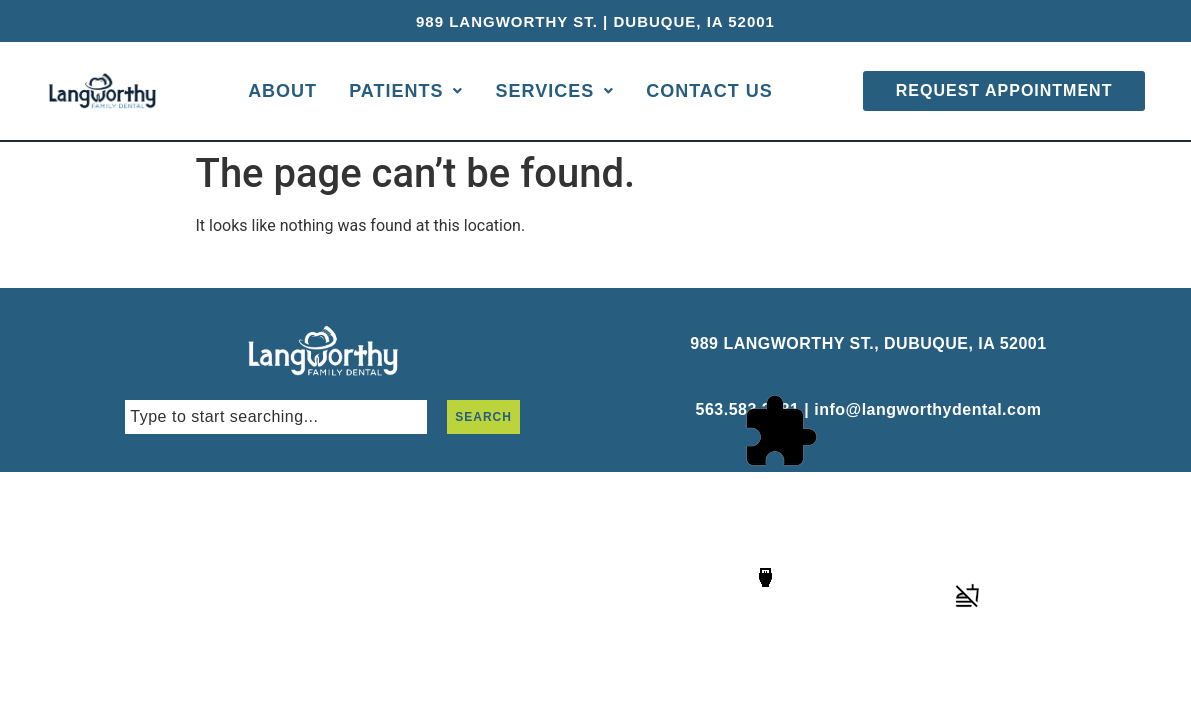 The width and height of the screenshot is (1191, 720). Describe the element at coordinates (780, 432) in the screenshot. I see `access browser extensions` at that location.